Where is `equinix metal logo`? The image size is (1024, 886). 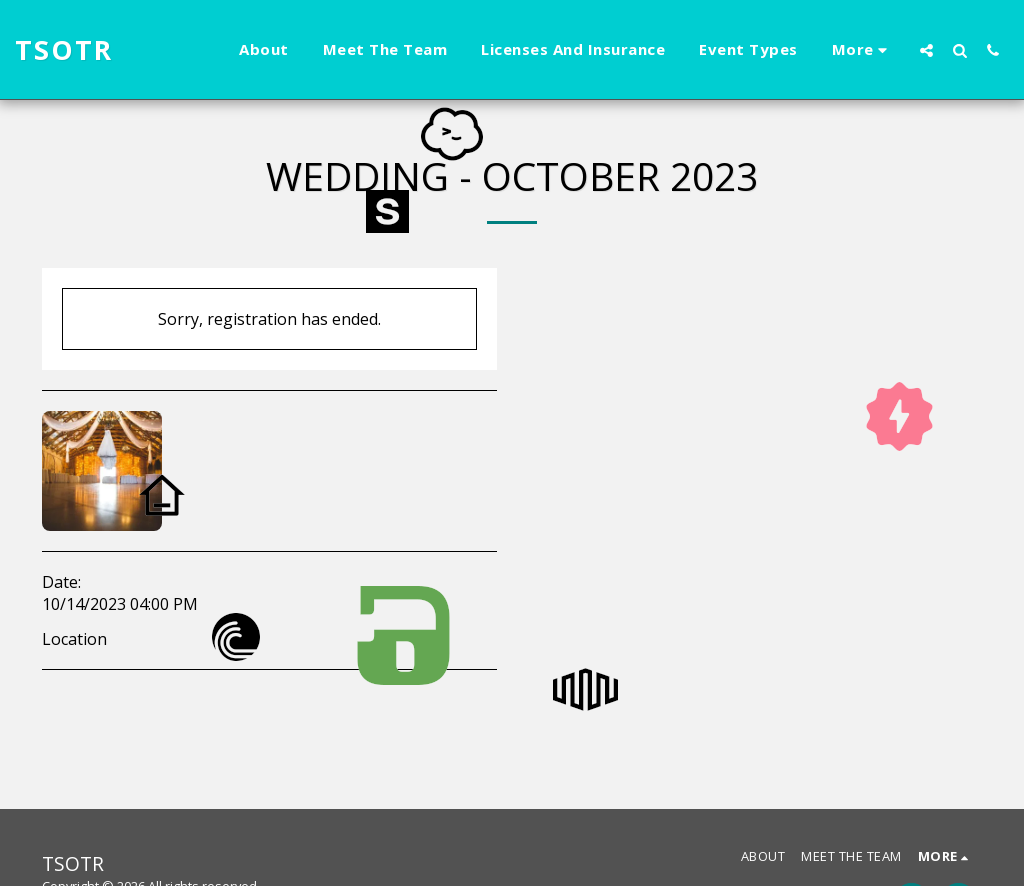
equinix metal logo is located at coordinates (585, 689).